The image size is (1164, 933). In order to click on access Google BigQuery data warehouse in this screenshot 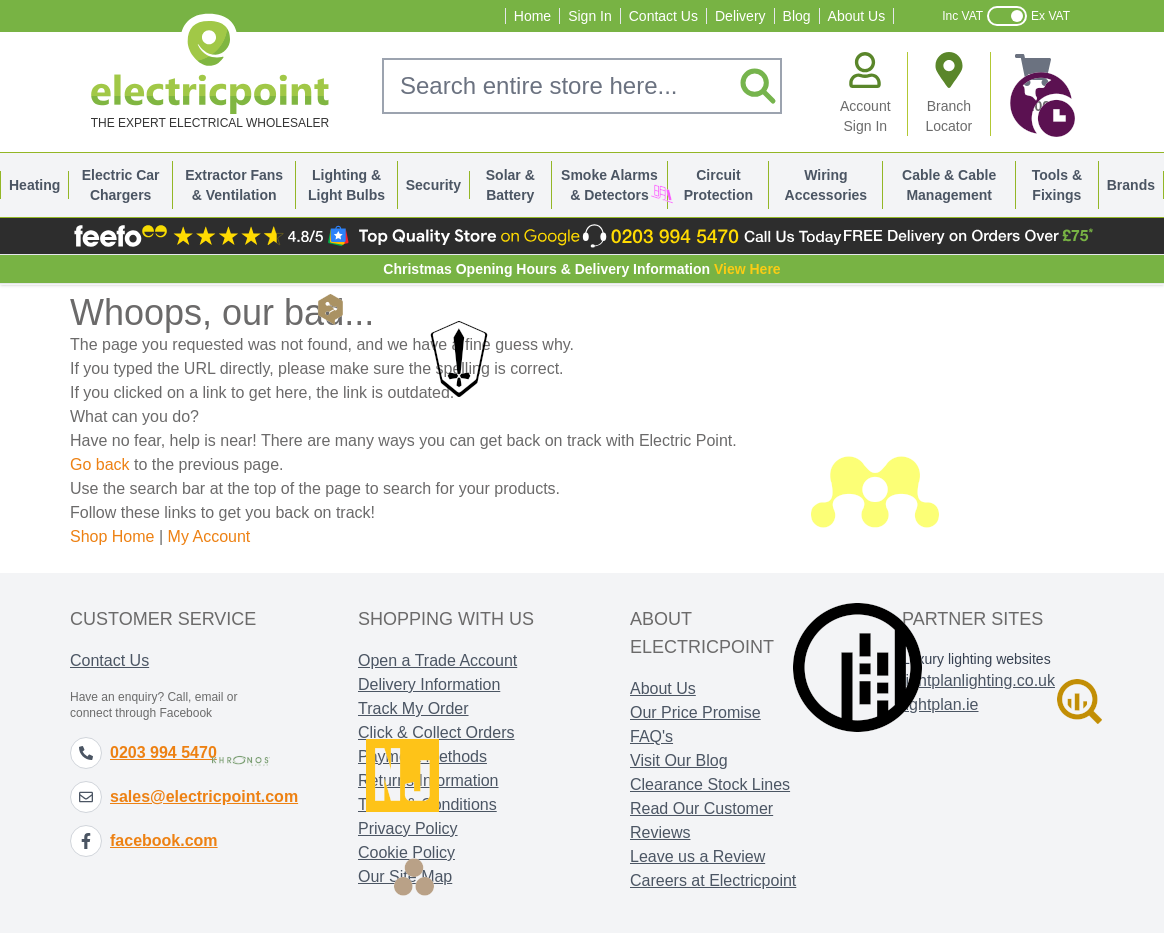, I will do `click(1079, 701)`.